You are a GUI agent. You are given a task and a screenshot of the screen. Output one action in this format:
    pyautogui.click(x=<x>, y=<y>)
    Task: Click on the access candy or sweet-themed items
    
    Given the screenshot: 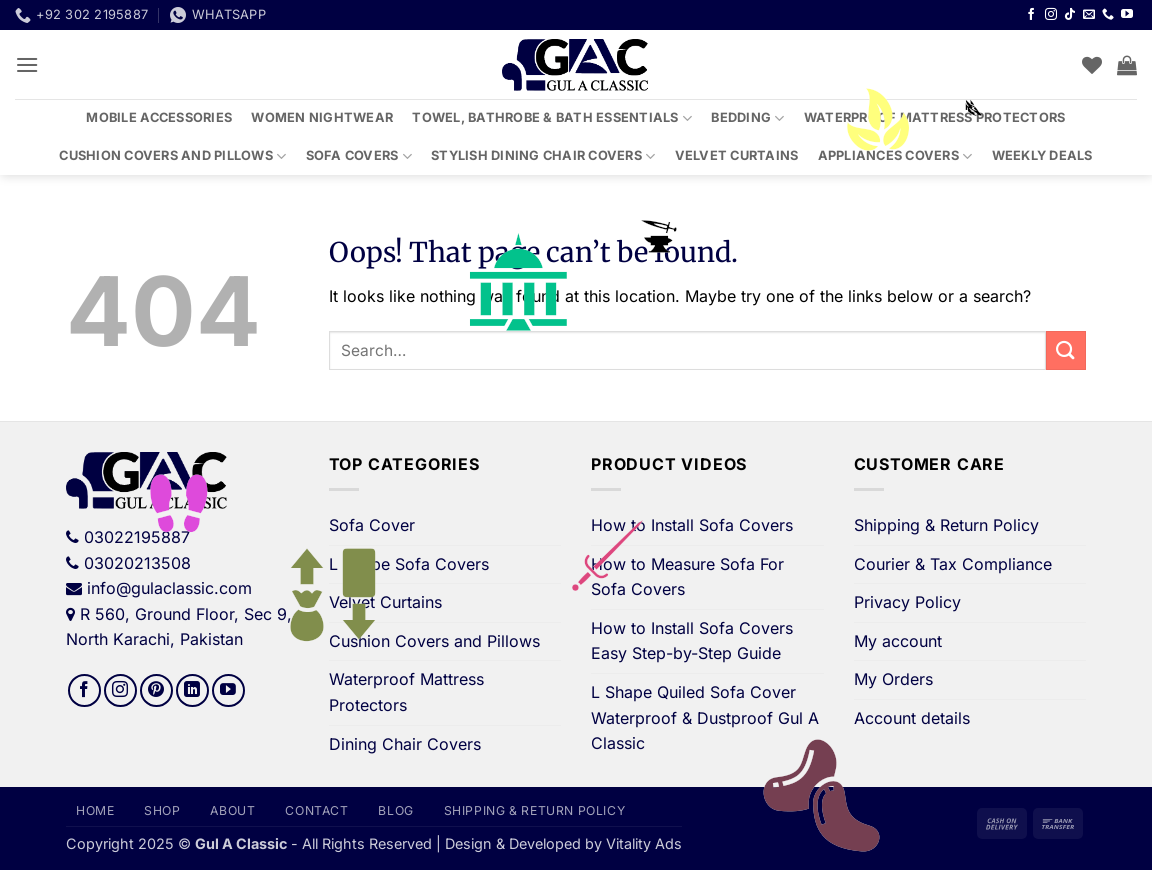 What is the action you would take?
    pyautogui.click(x=821, y=795)
    